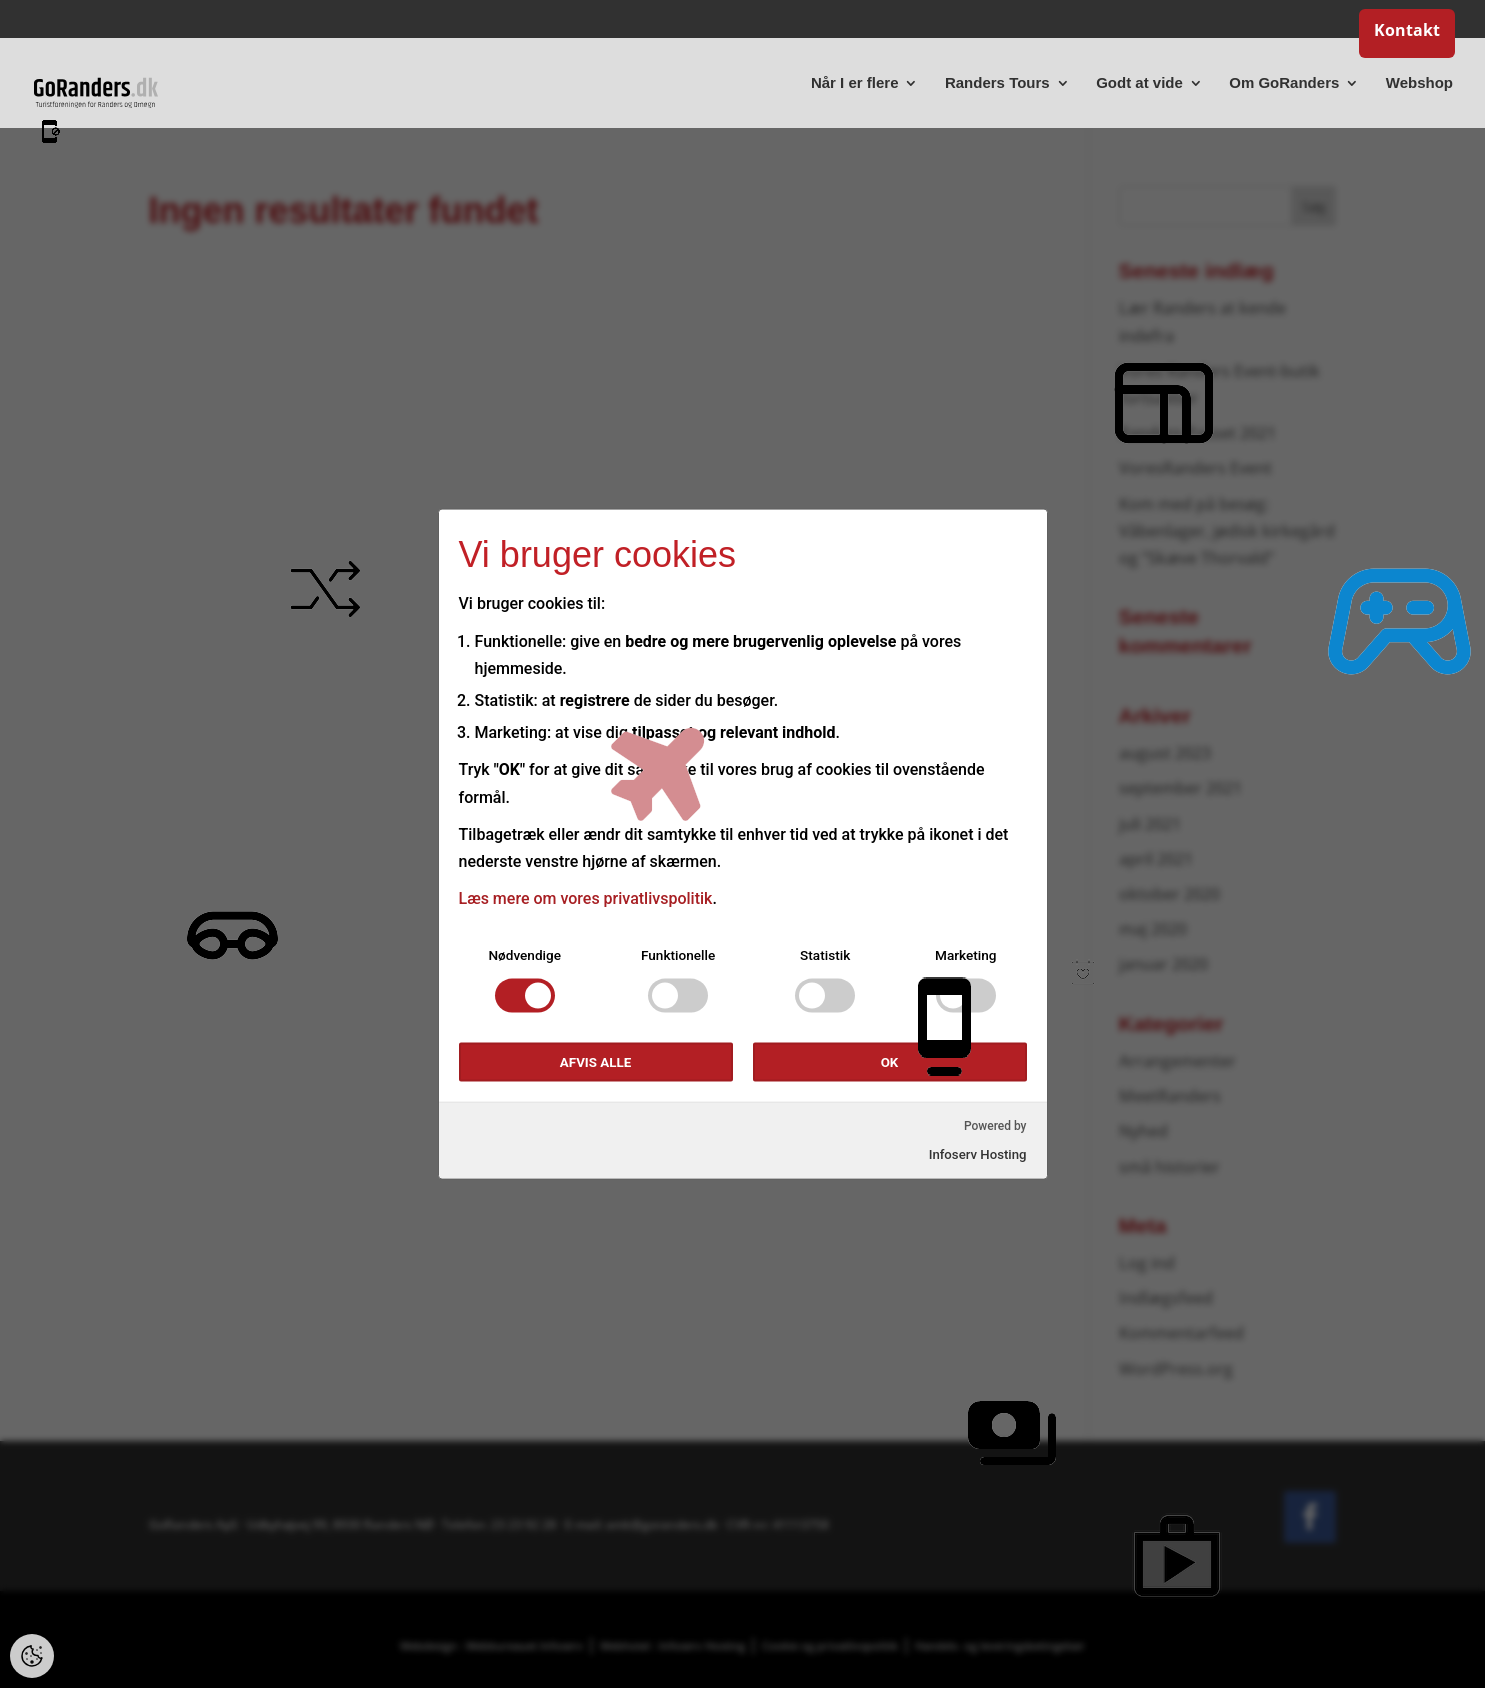  Describe the element at coordinates (232, 935) in the screenshot. I see `access swimming or diving activity settings` at that location.